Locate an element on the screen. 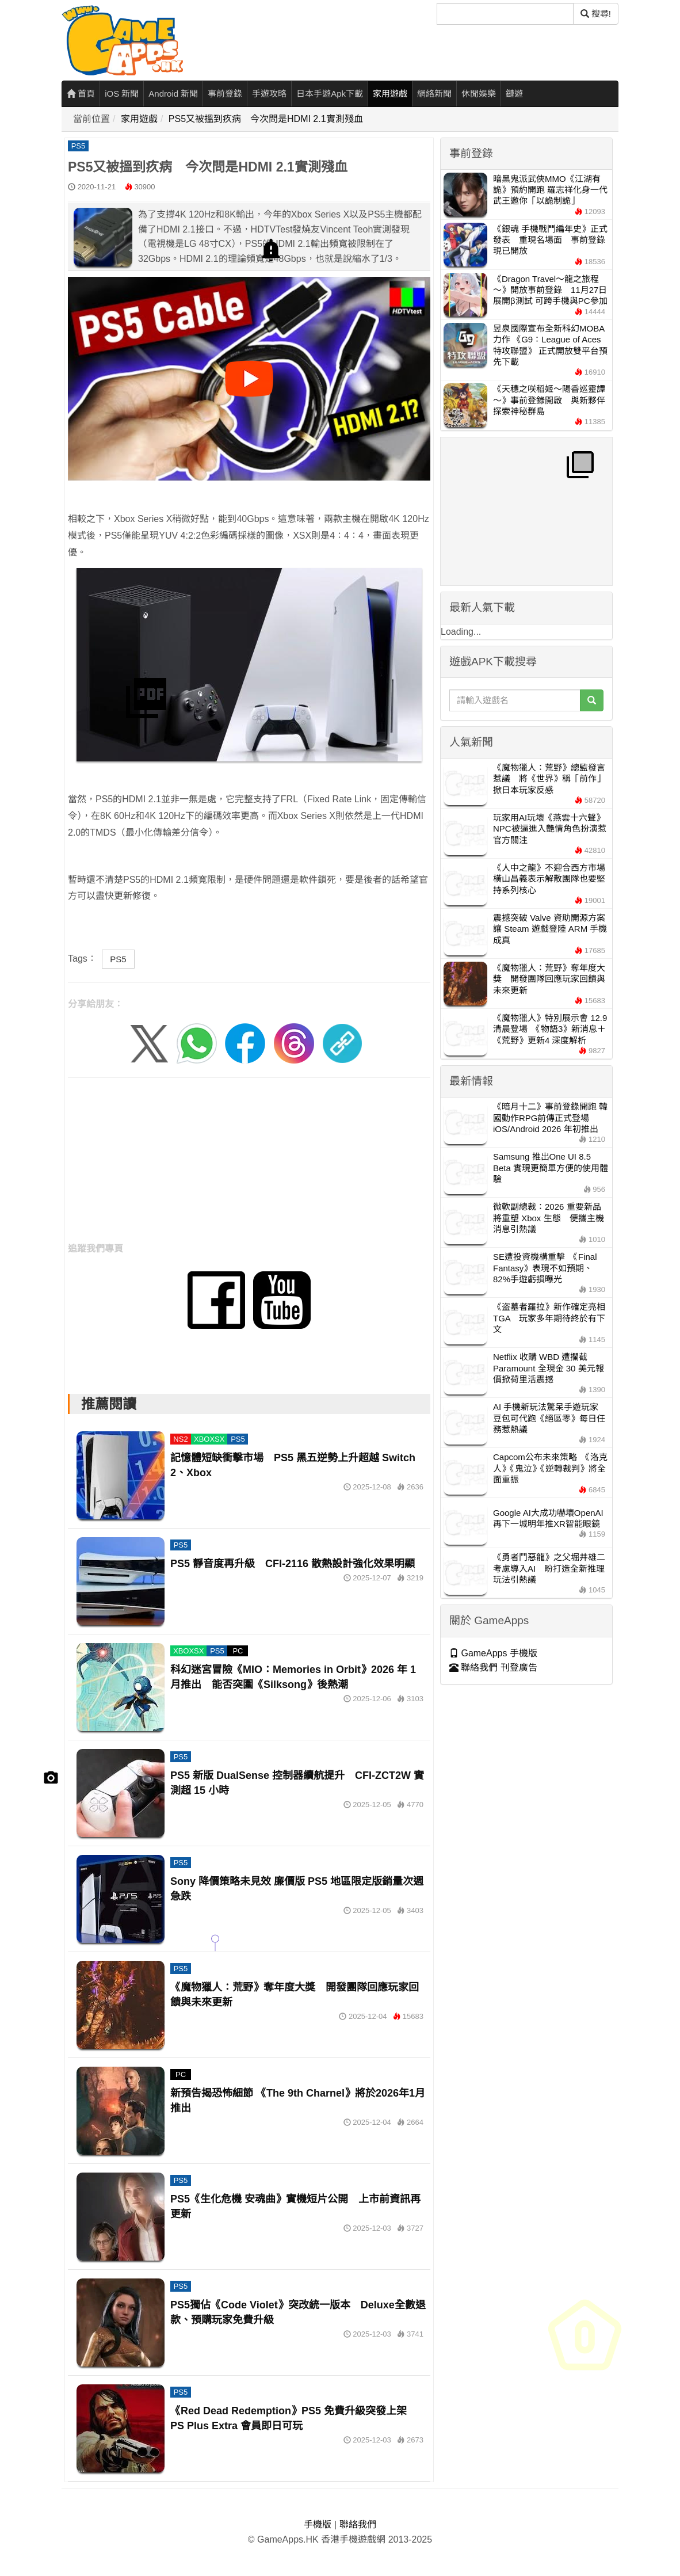 The height and width of the screenshot is (2576, 680). mark a location on a map is located at coordinates (215, 1943).